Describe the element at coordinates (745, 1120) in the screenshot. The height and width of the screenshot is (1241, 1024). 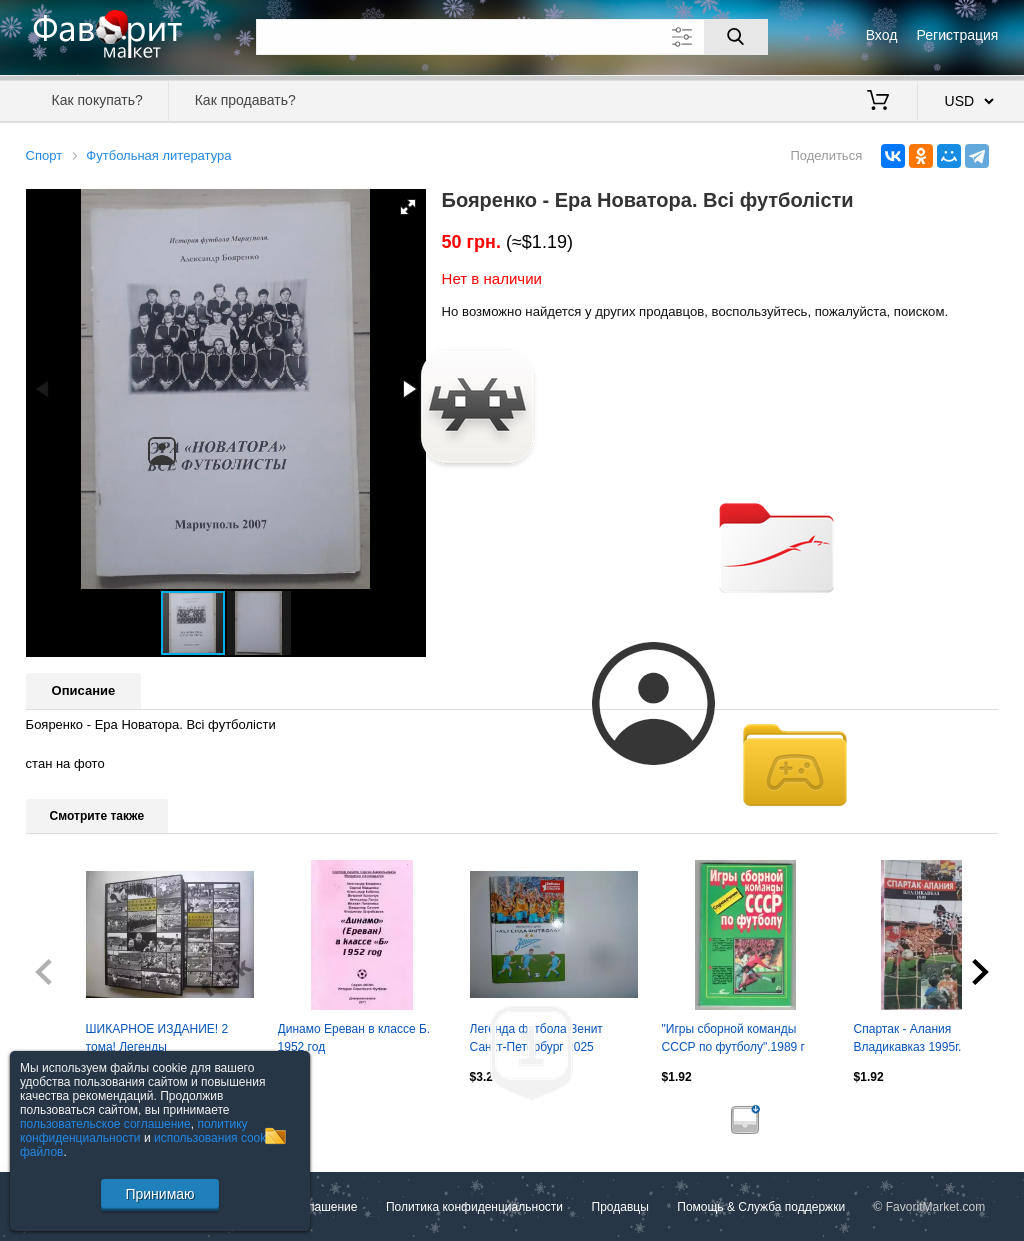
I see `move message to inbox` at that location.